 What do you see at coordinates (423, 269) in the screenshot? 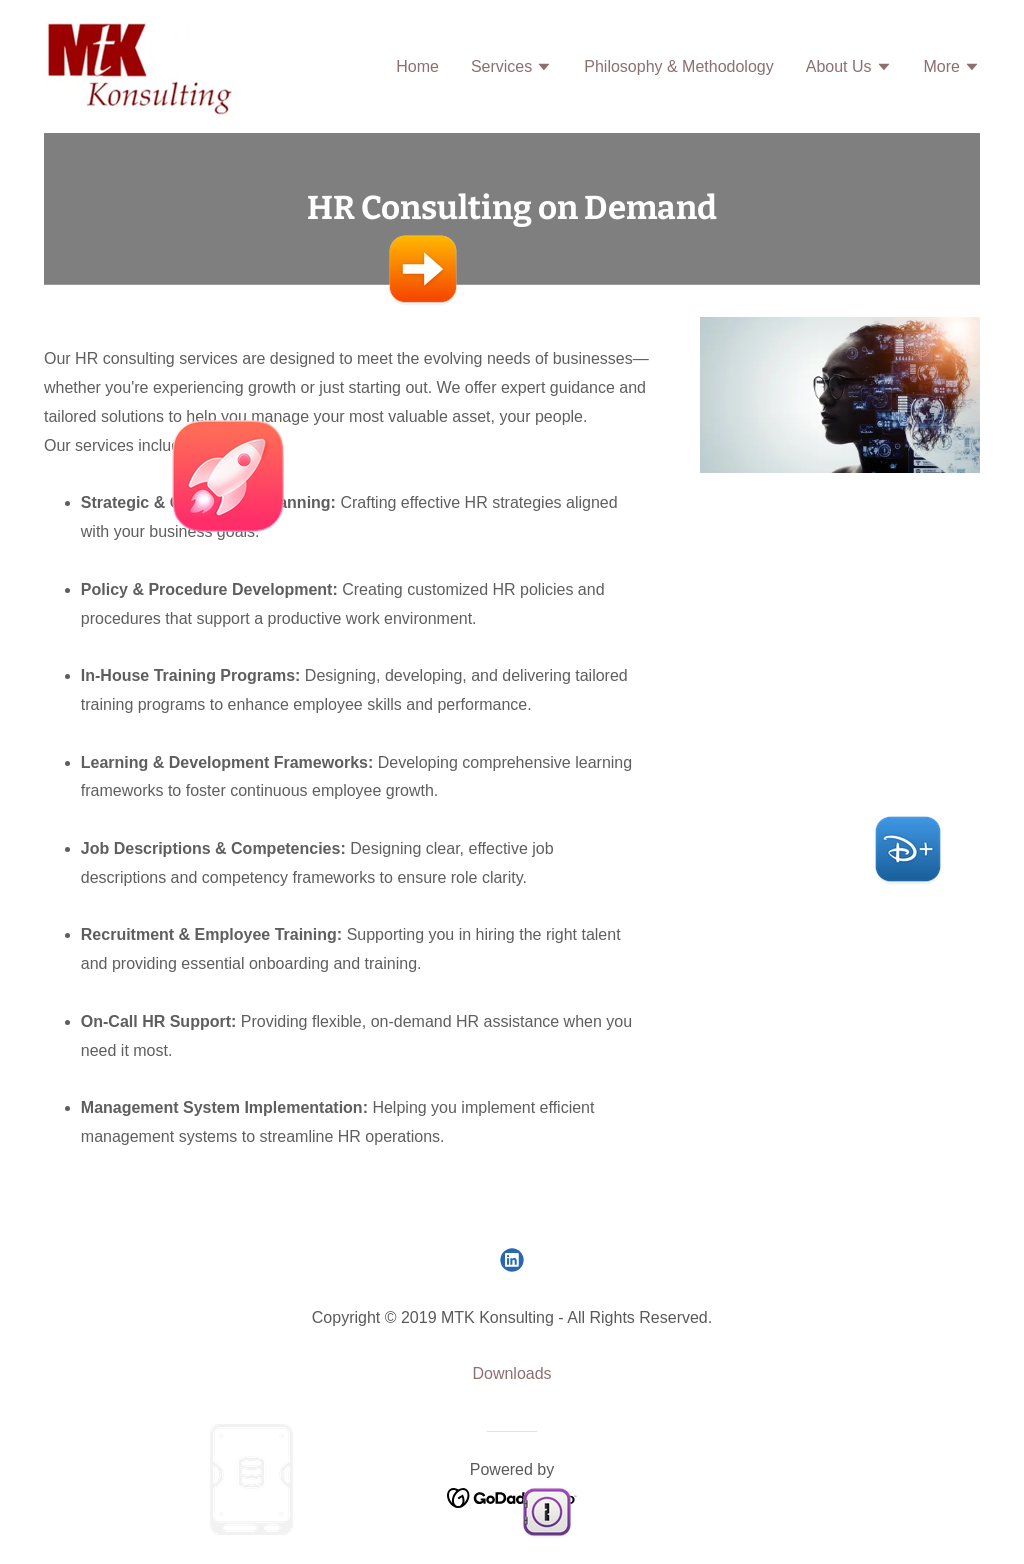
I see `log out of the current account or session` at bounding box center [423, 269].